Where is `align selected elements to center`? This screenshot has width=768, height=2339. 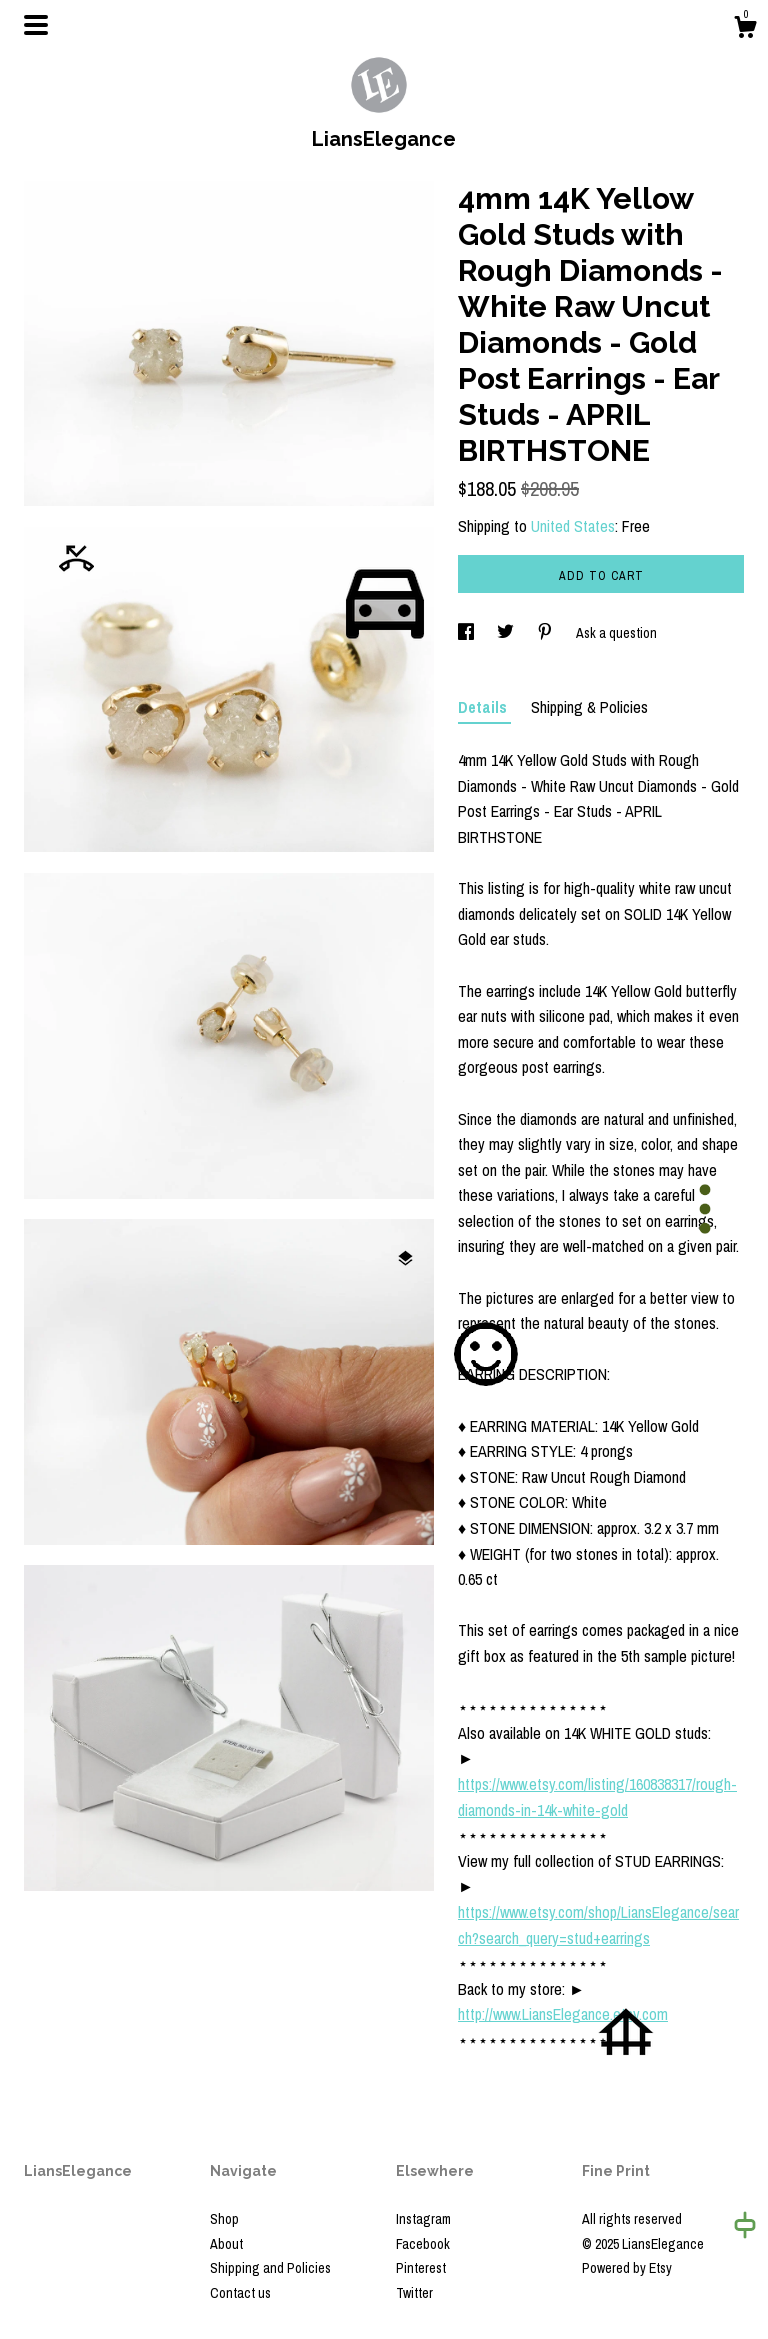
align selected elements to center is located at coordinates (745, 2225).